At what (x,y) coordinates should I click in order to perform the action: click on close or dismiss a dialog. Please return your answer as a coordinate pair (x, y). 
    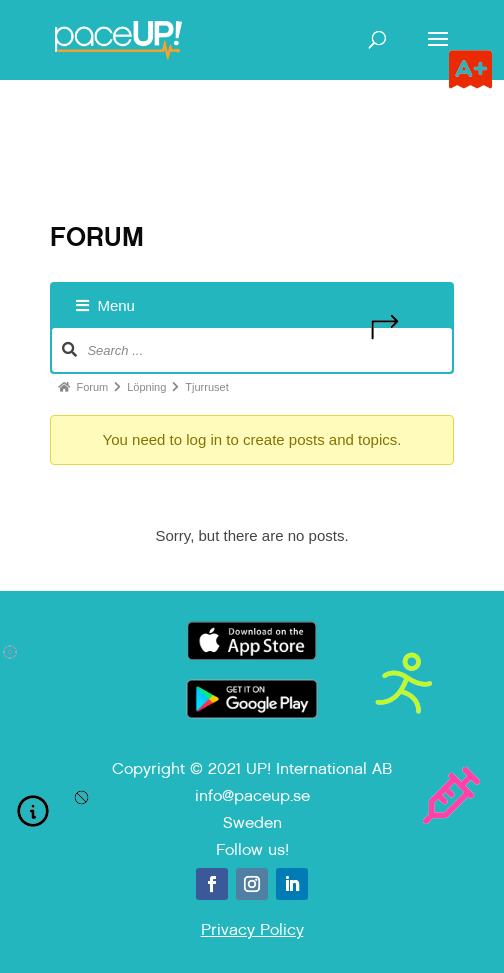
    Looking at the image, I should click on (10, 652).